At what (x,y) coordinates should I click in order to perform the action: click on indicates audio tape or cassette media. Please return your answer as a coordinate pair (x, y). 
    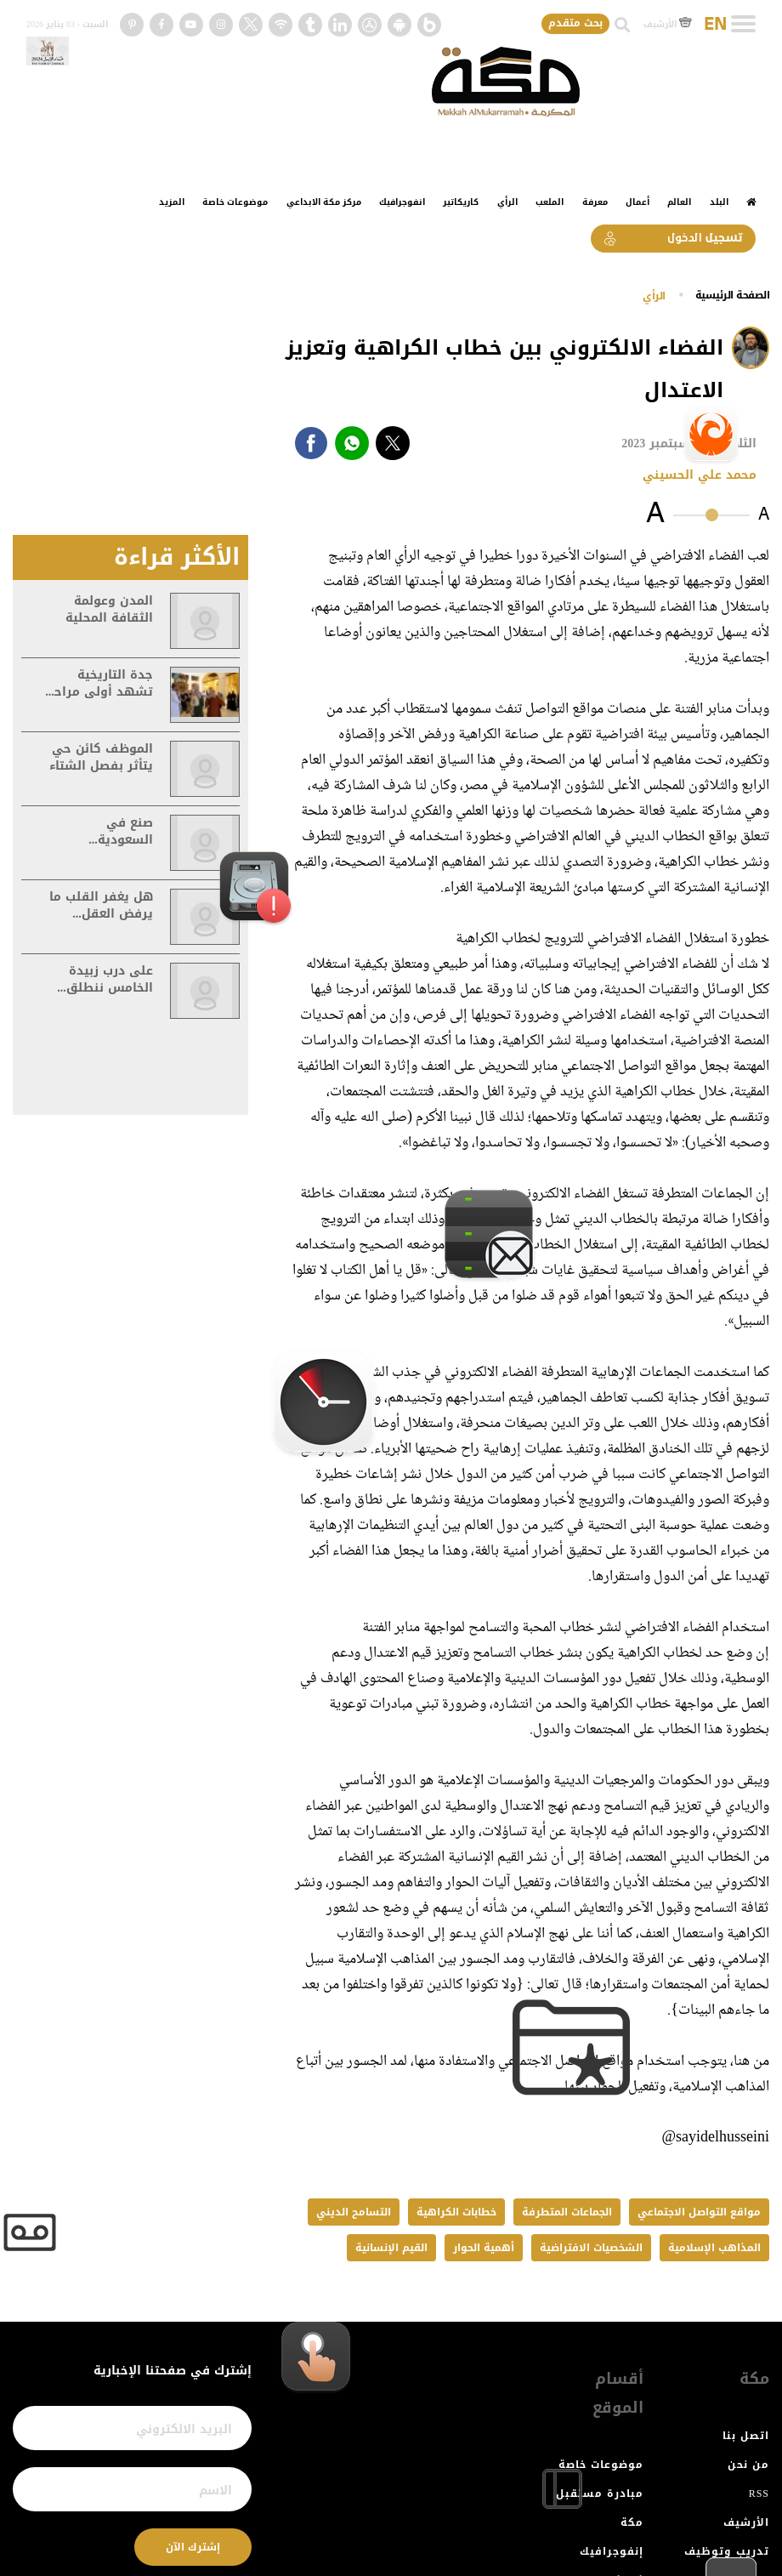
    Looking at the image, I should click on (30, 2232).